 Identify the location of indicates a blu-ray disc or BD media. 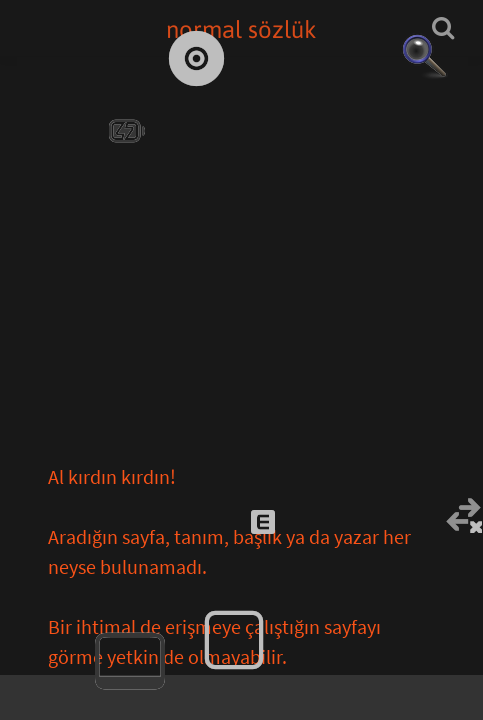
(196, 58).